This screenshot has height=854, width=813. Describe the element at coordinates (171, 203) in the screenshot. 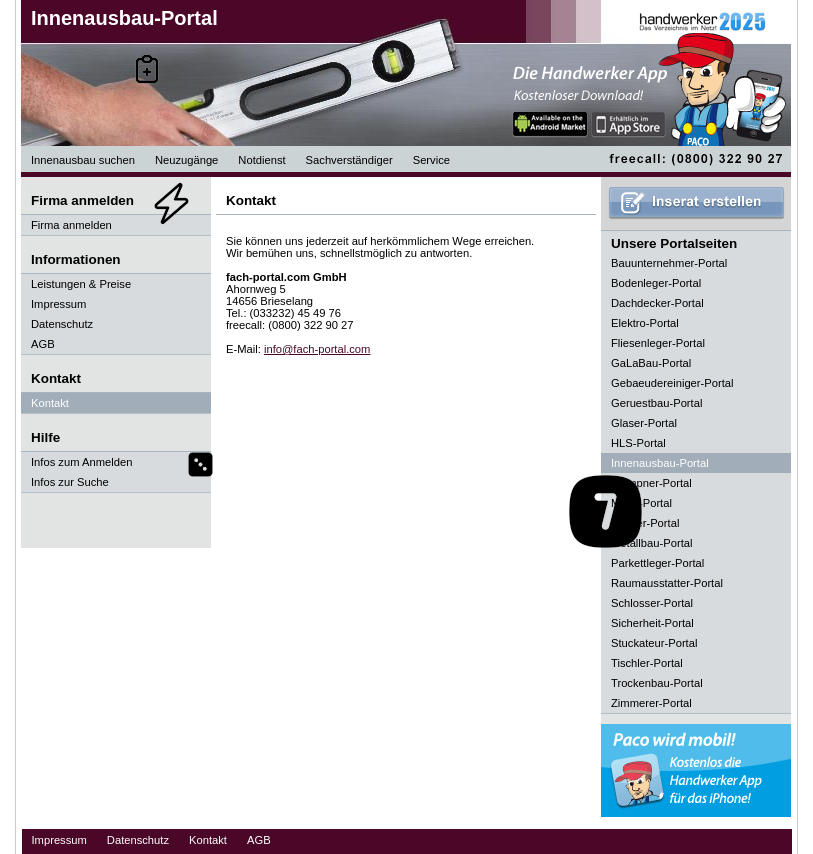

I see `indicates a quick action or shortcut` at that location.